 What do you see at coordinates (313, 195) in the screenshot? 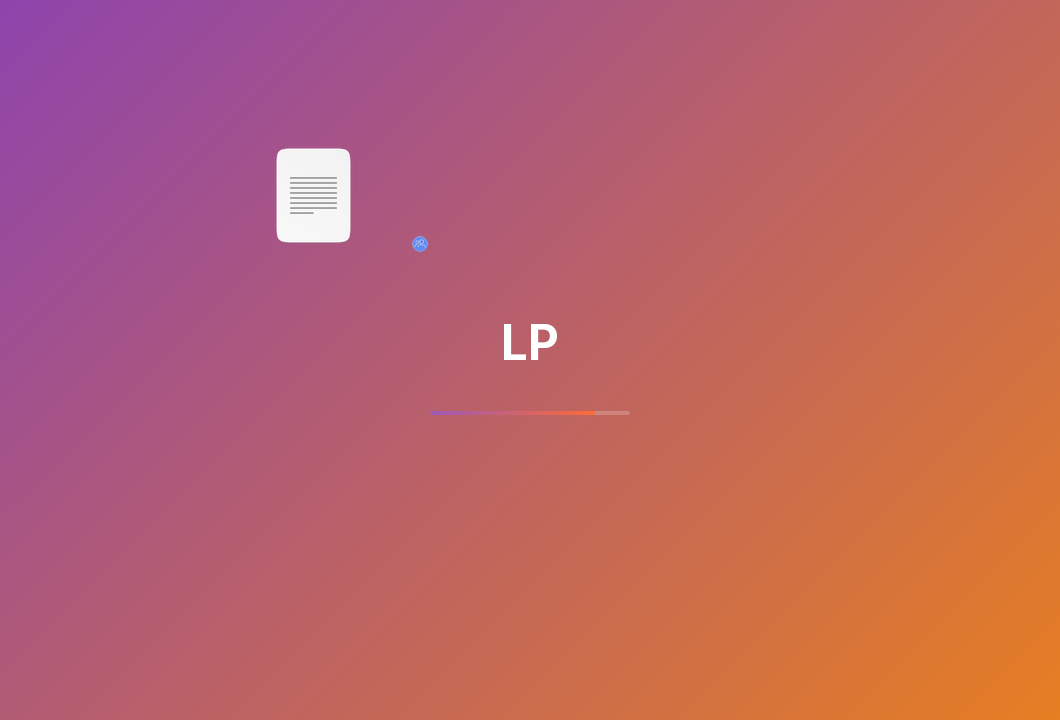
I see `indicates a file or folder contains documents` at bounding box center [313, 195].